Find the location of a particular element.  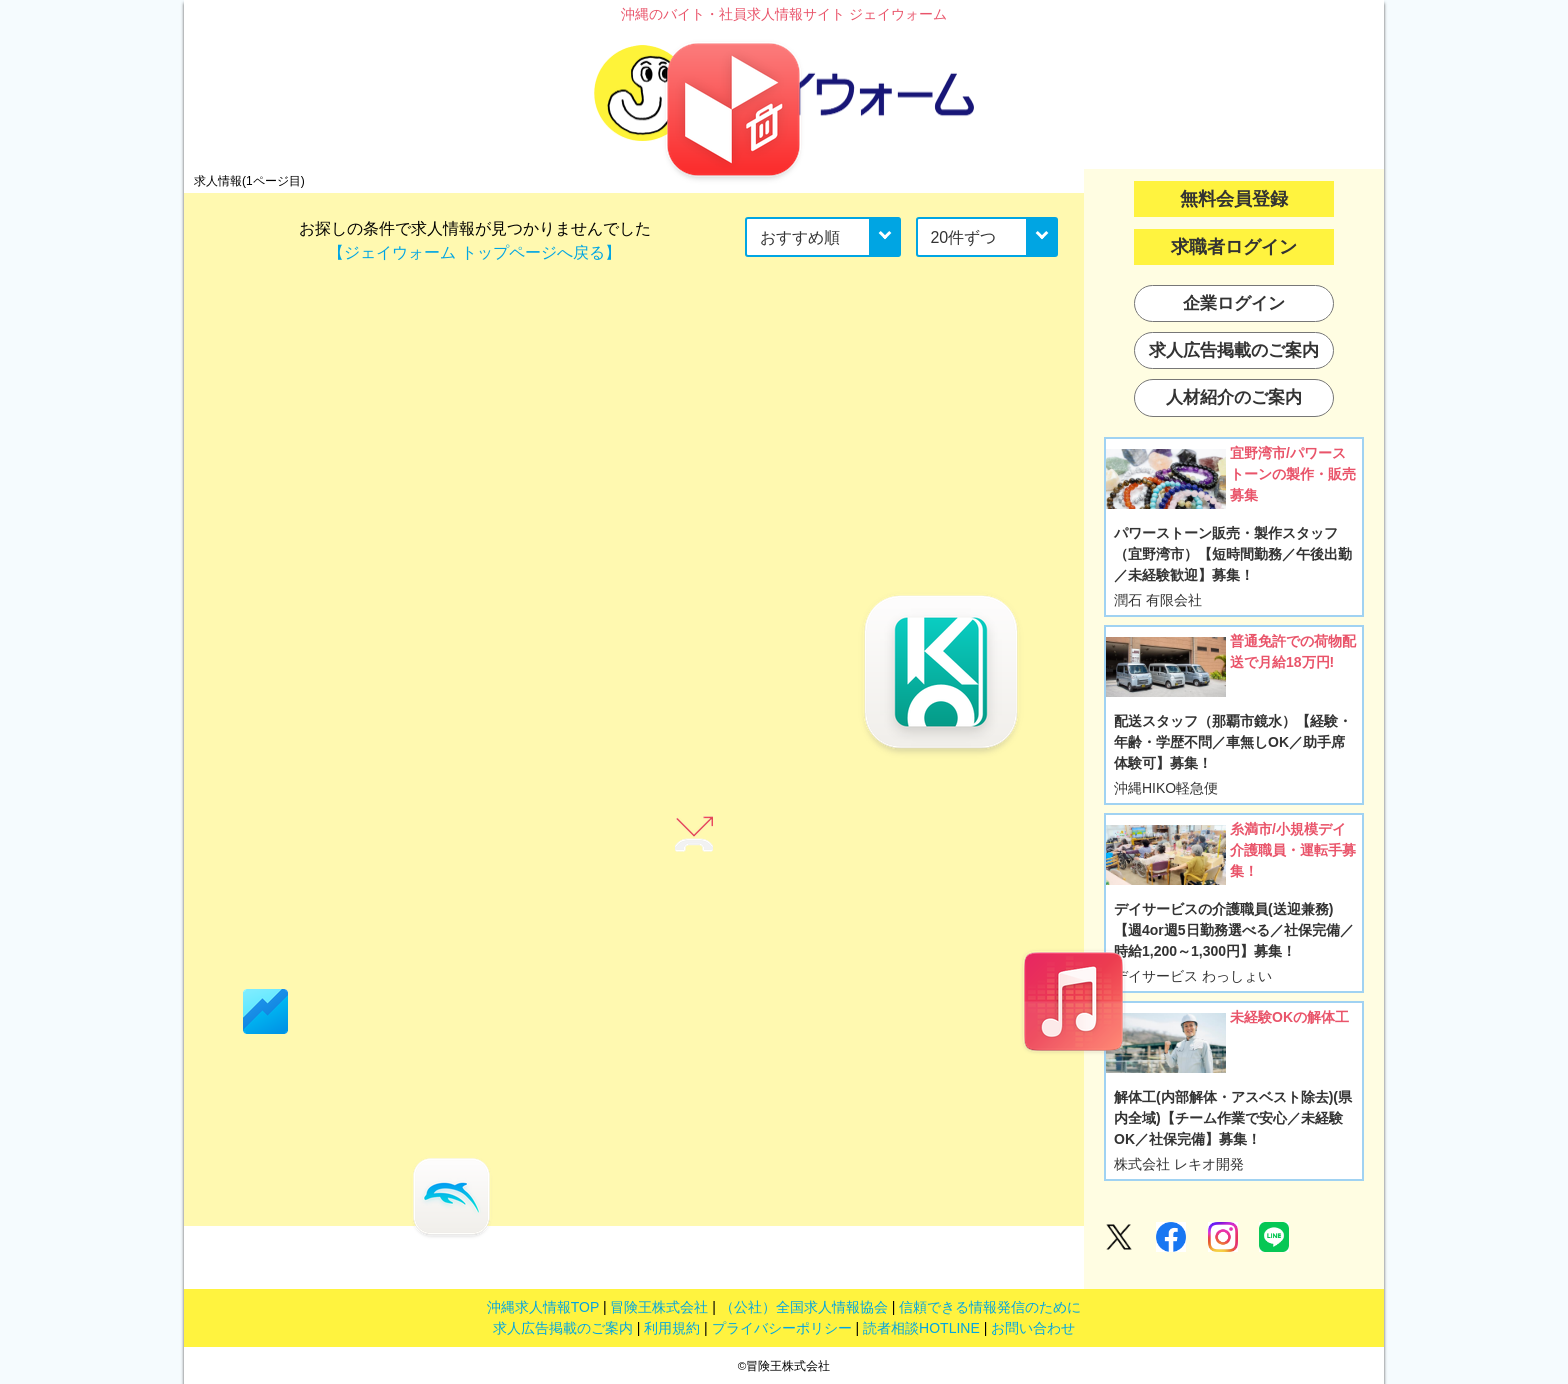

open koreader e-book reading app is located at coordinates (941, 672).